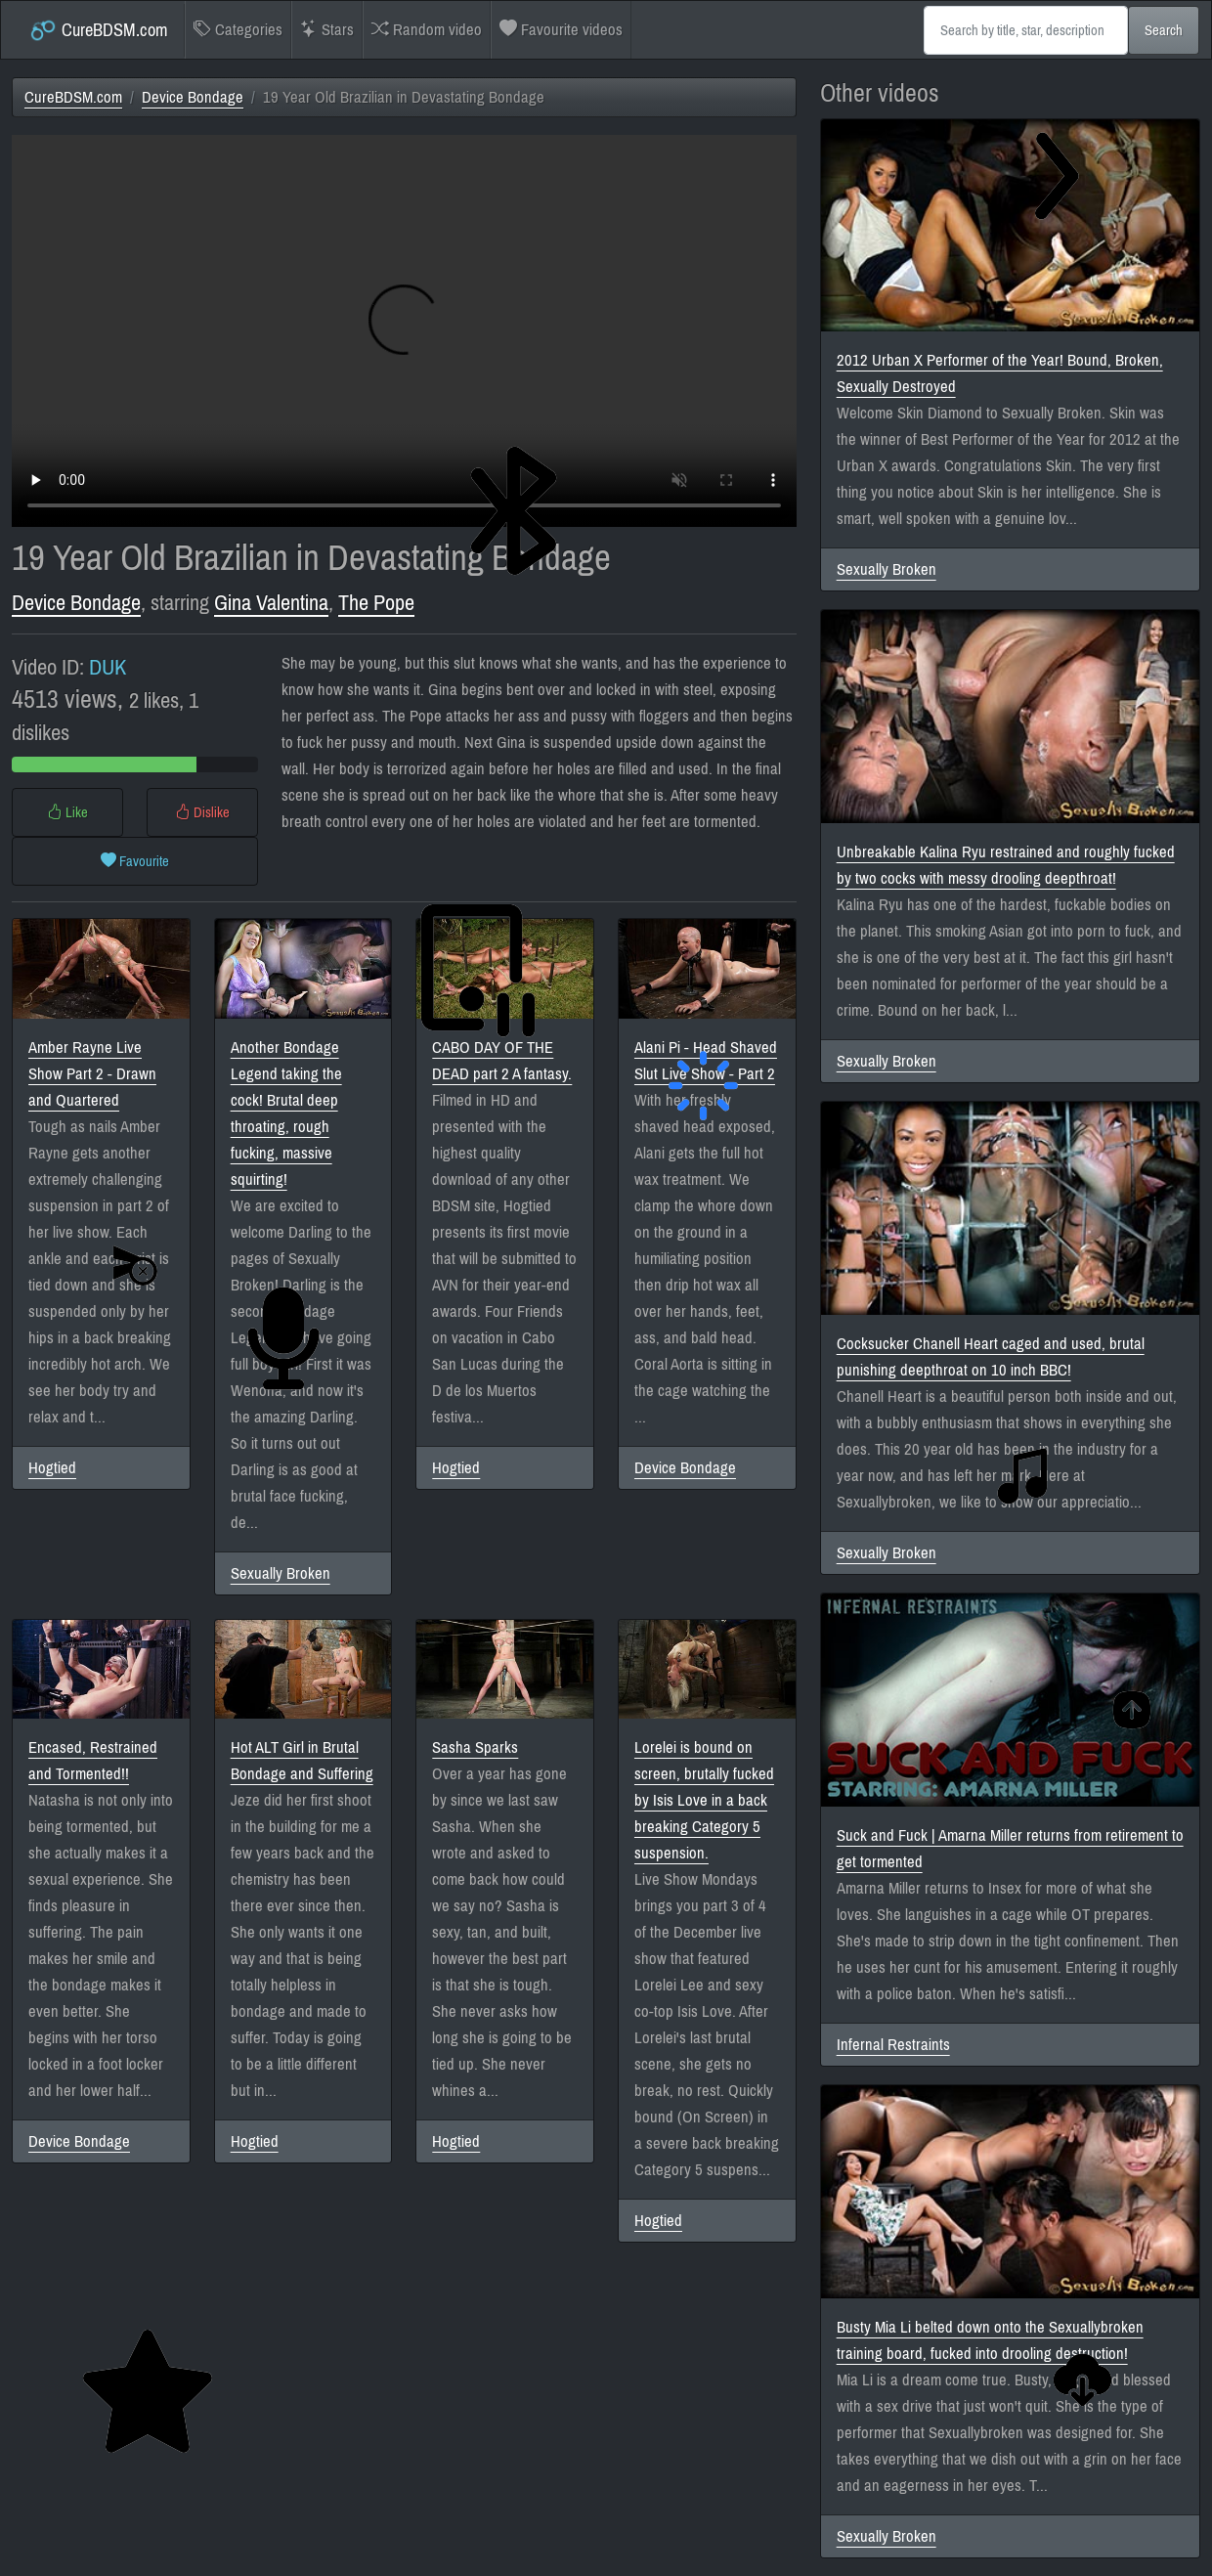 This screenshot has height=2576, width=1212. What do you see at coordinates (283, 1338) in the screenshot?
I see `tap to start voice recording` at bounding box center [283, 1338].